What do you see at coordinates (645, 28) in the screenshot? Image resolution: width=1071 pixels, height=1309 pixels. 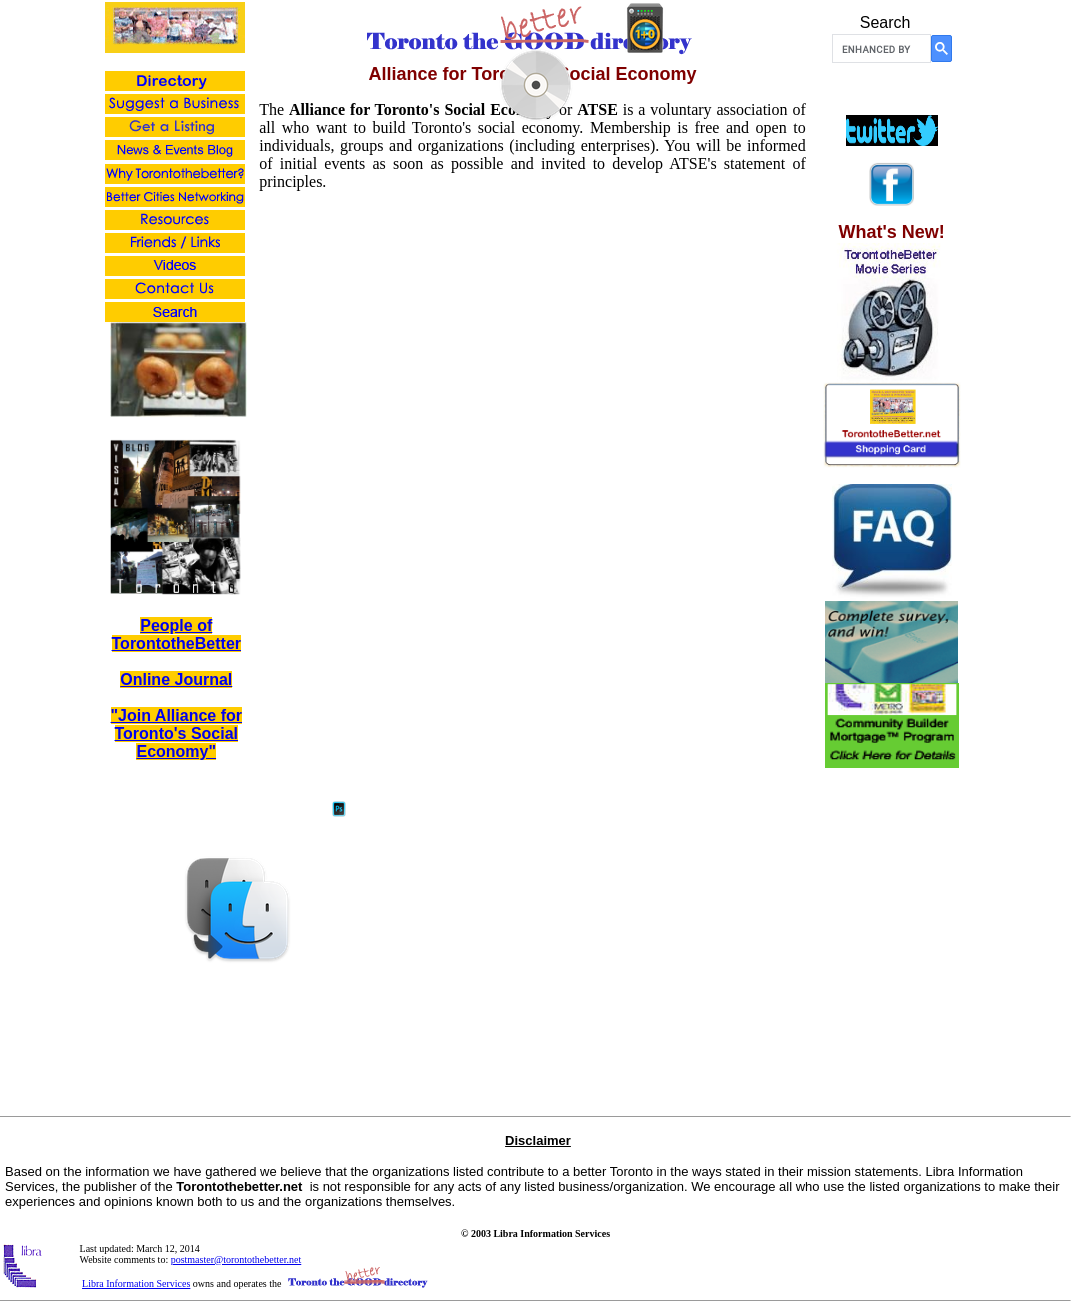 I see `access RAID 10 storage configuration settings` at bounding box center [645, 28].